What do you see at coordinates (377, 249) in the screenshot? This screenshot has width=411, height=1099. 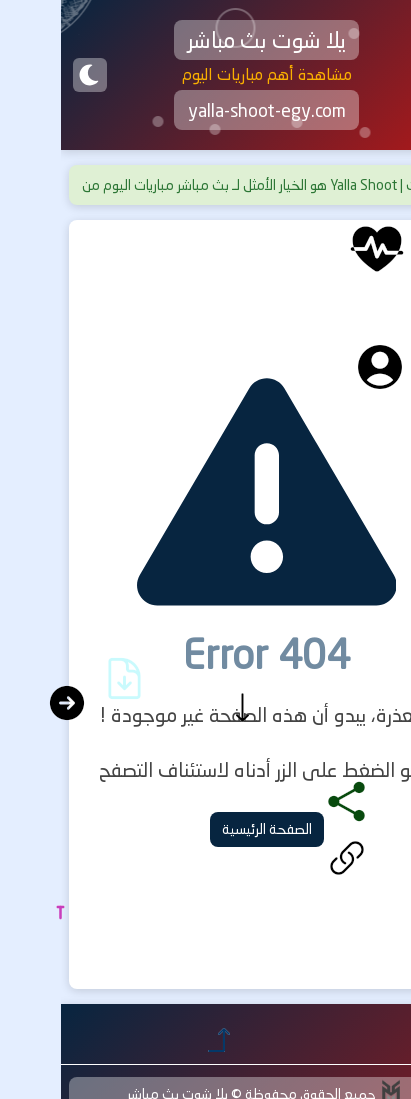 I see `view fitness or health tracking data` at bounding box center [377, 249].